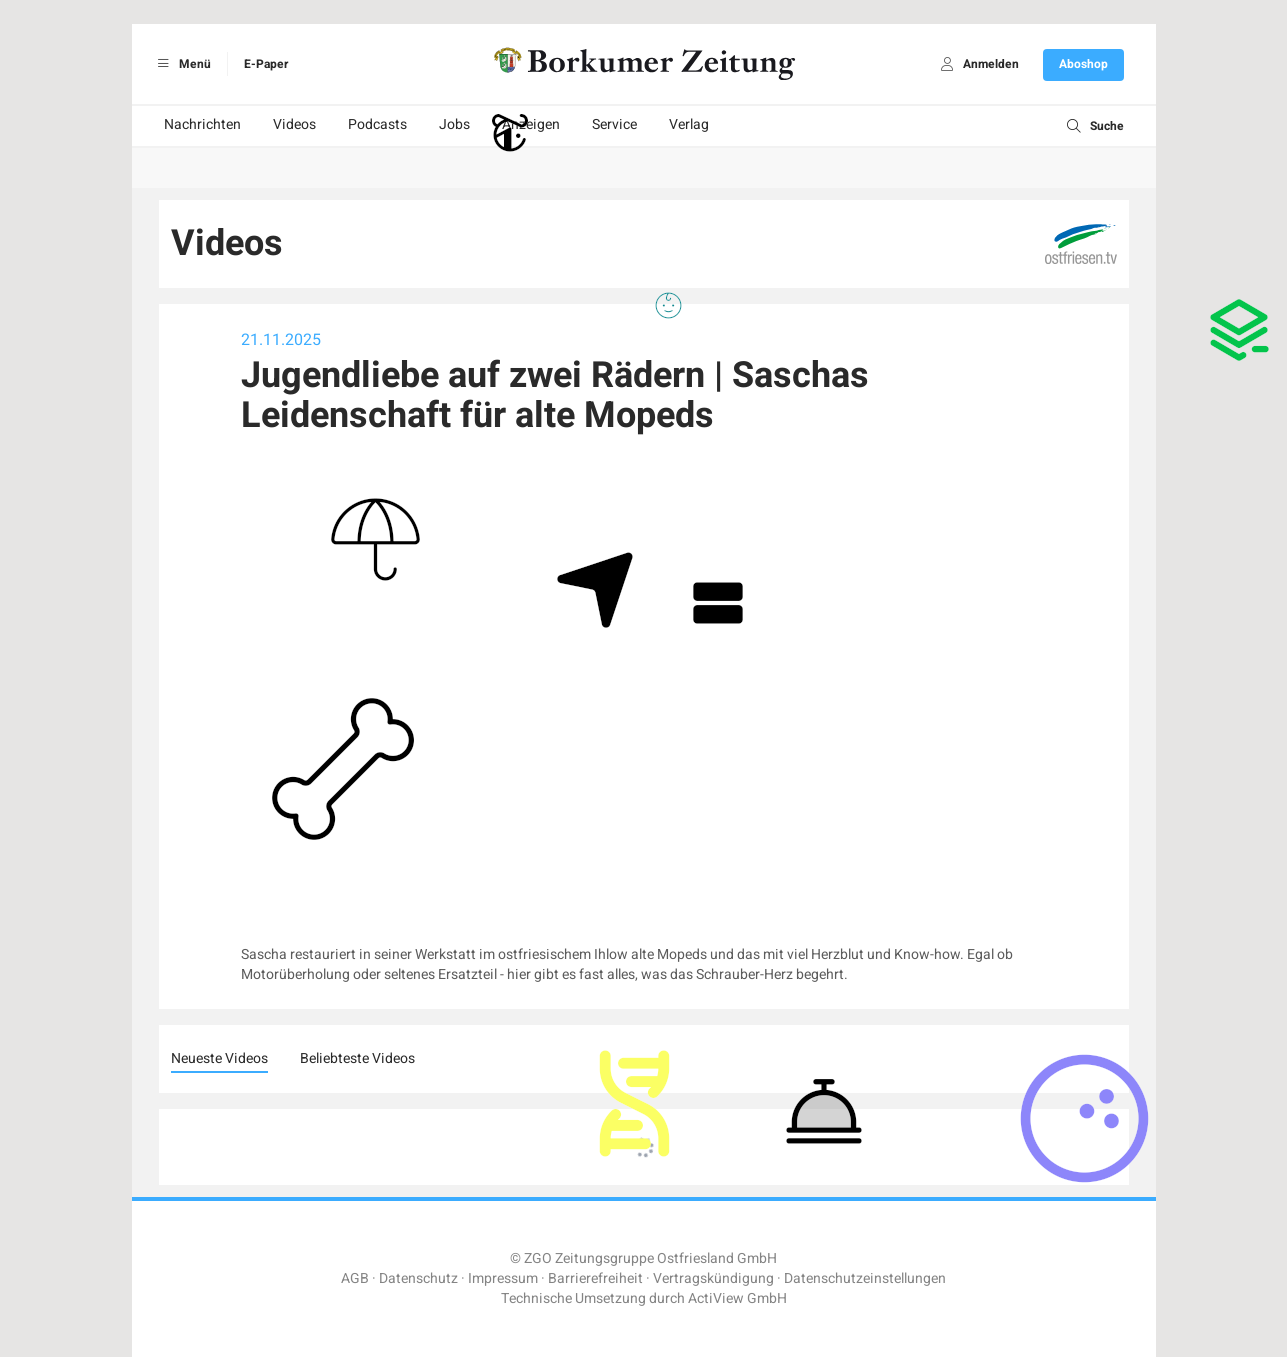 The width and height of the screenshot is (1287, 1357). I want to click on navigate to current location, so click(599, 586).